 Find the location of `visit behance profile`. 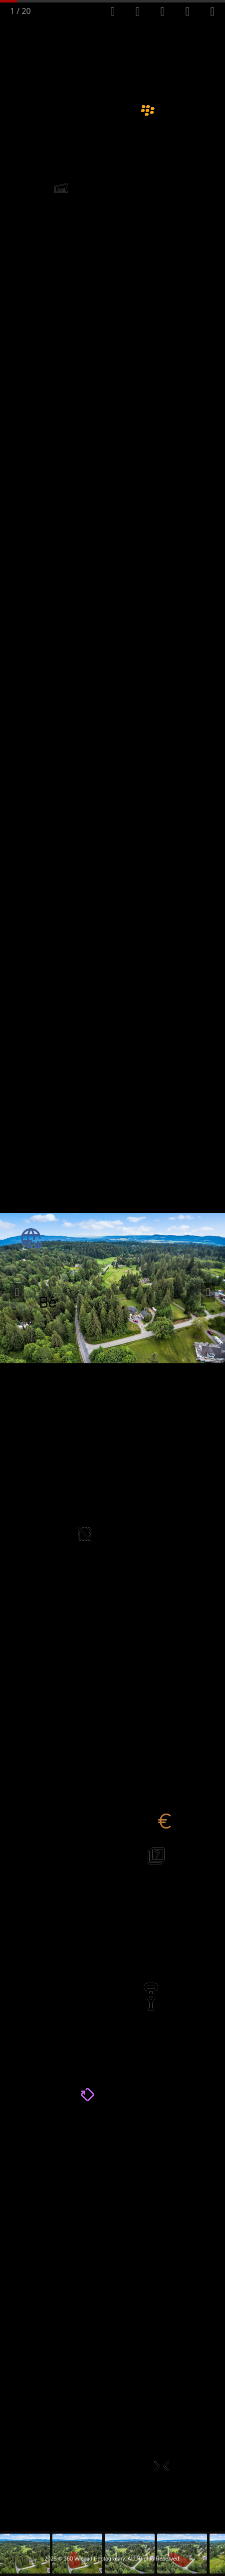

visit behance profile is located at coordinates (48, 1302).